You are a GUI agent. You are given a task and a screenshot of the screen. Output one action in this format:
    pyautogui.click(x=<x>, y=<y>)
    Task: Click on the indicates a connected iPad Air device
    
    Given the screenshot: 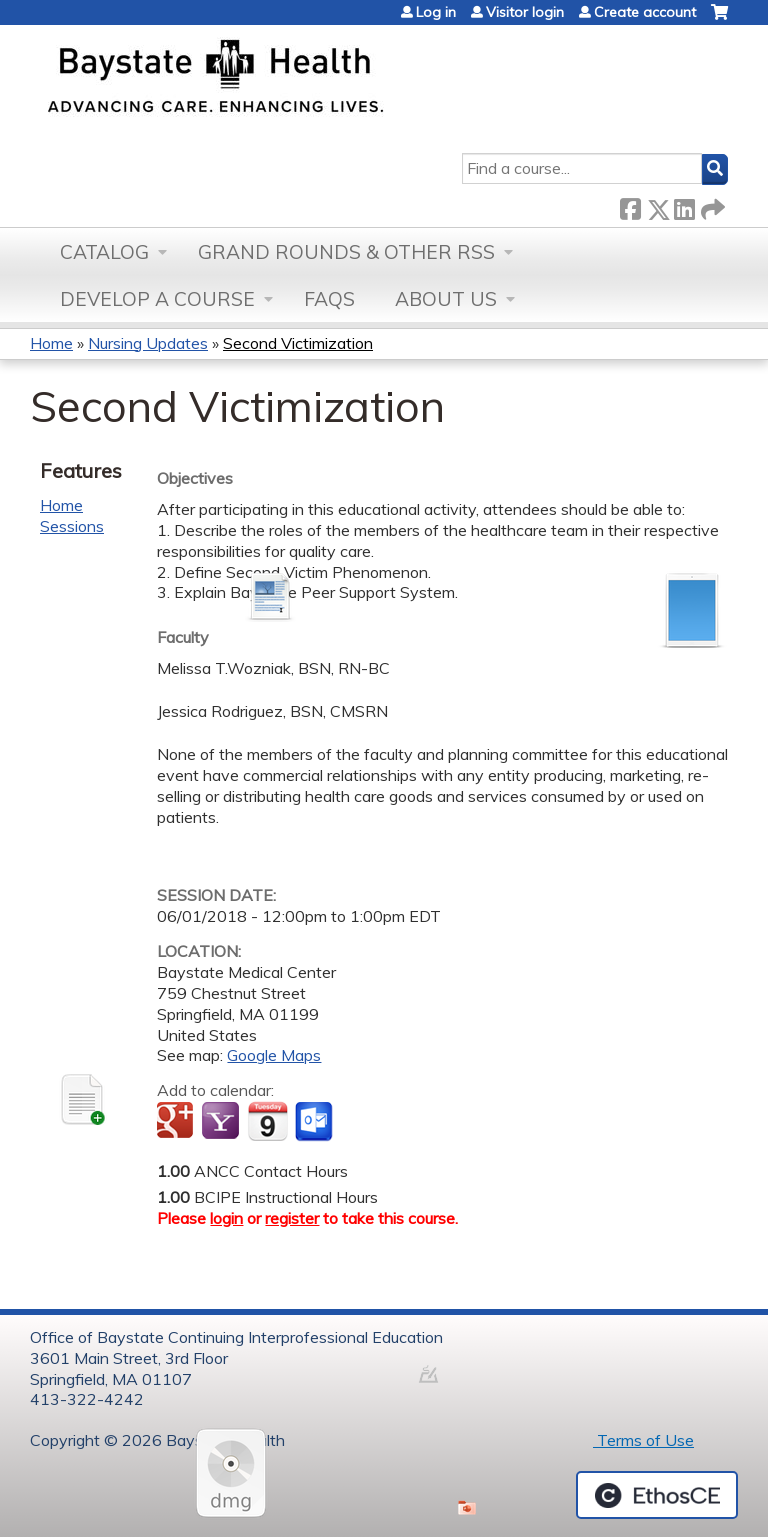 What is the action you would take?
    pyautogui.click(x=692, y=610)
    